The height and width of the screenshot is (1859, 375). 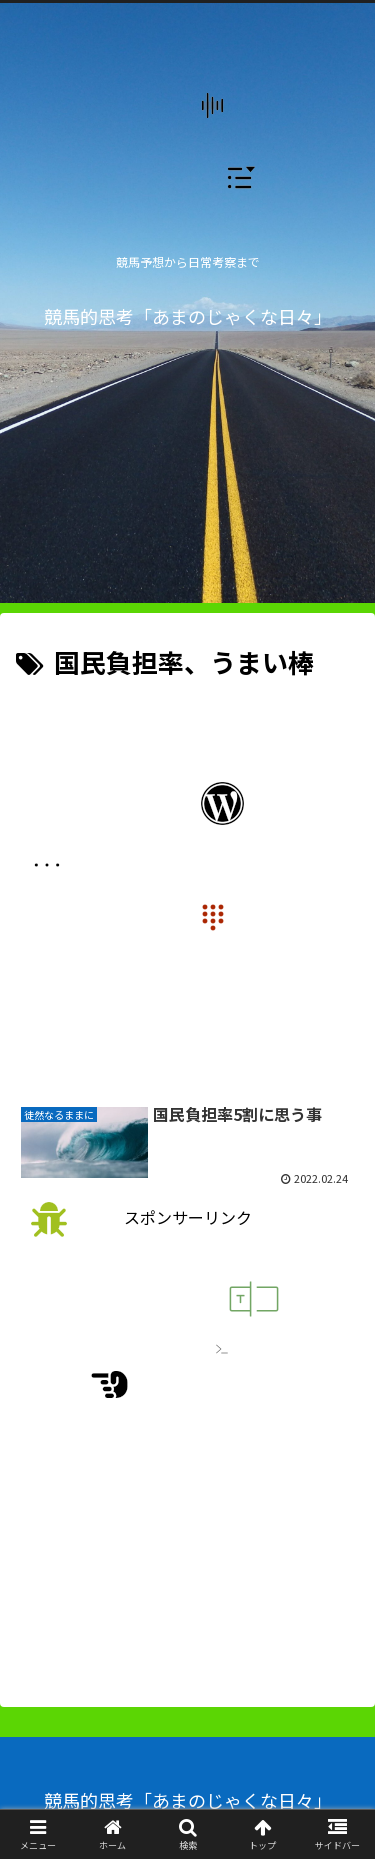 What do you see at coordinates (213, 917) in the screenshot?
I see `open numeric keypad for input` at bounding box center [213, 917].